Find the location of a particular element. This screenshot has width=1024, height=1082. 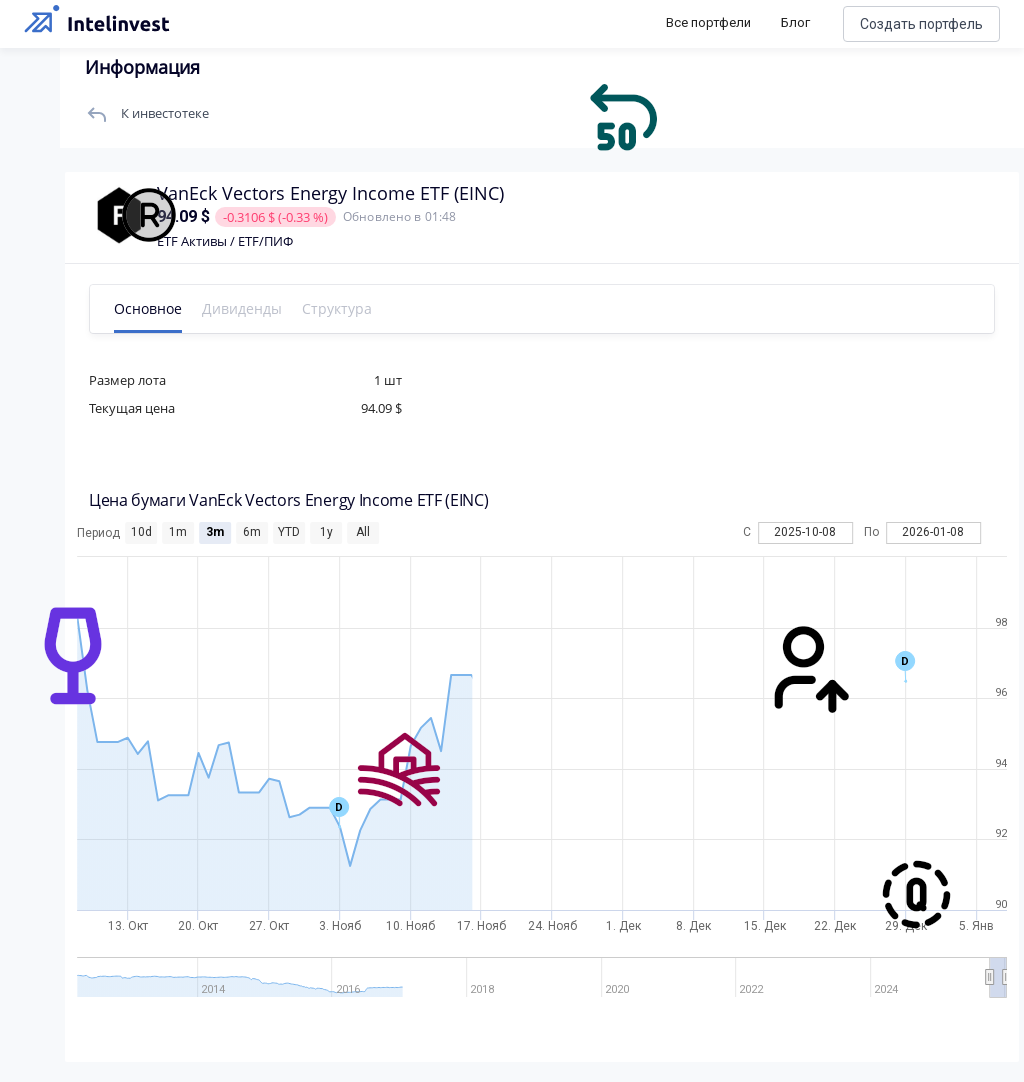

browse wine or beverage options is located at coordinates (73, 653).